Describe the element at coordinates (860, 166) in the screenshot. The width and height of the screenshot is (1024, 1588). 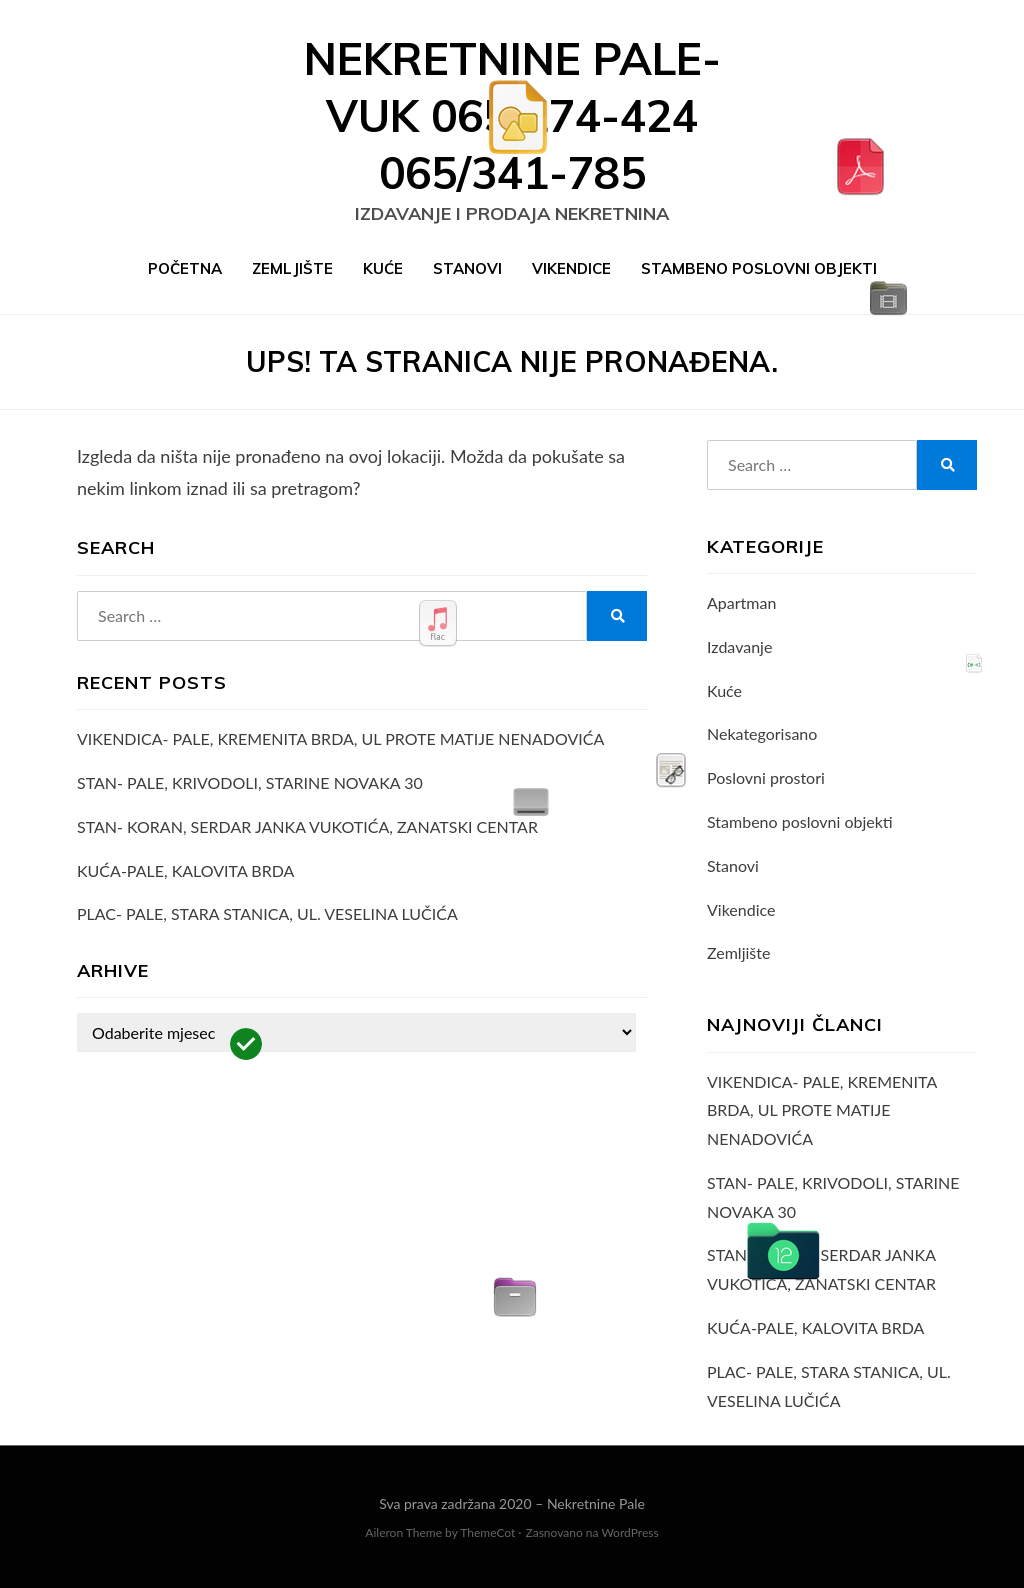
I see `open a pdf document` at that location.